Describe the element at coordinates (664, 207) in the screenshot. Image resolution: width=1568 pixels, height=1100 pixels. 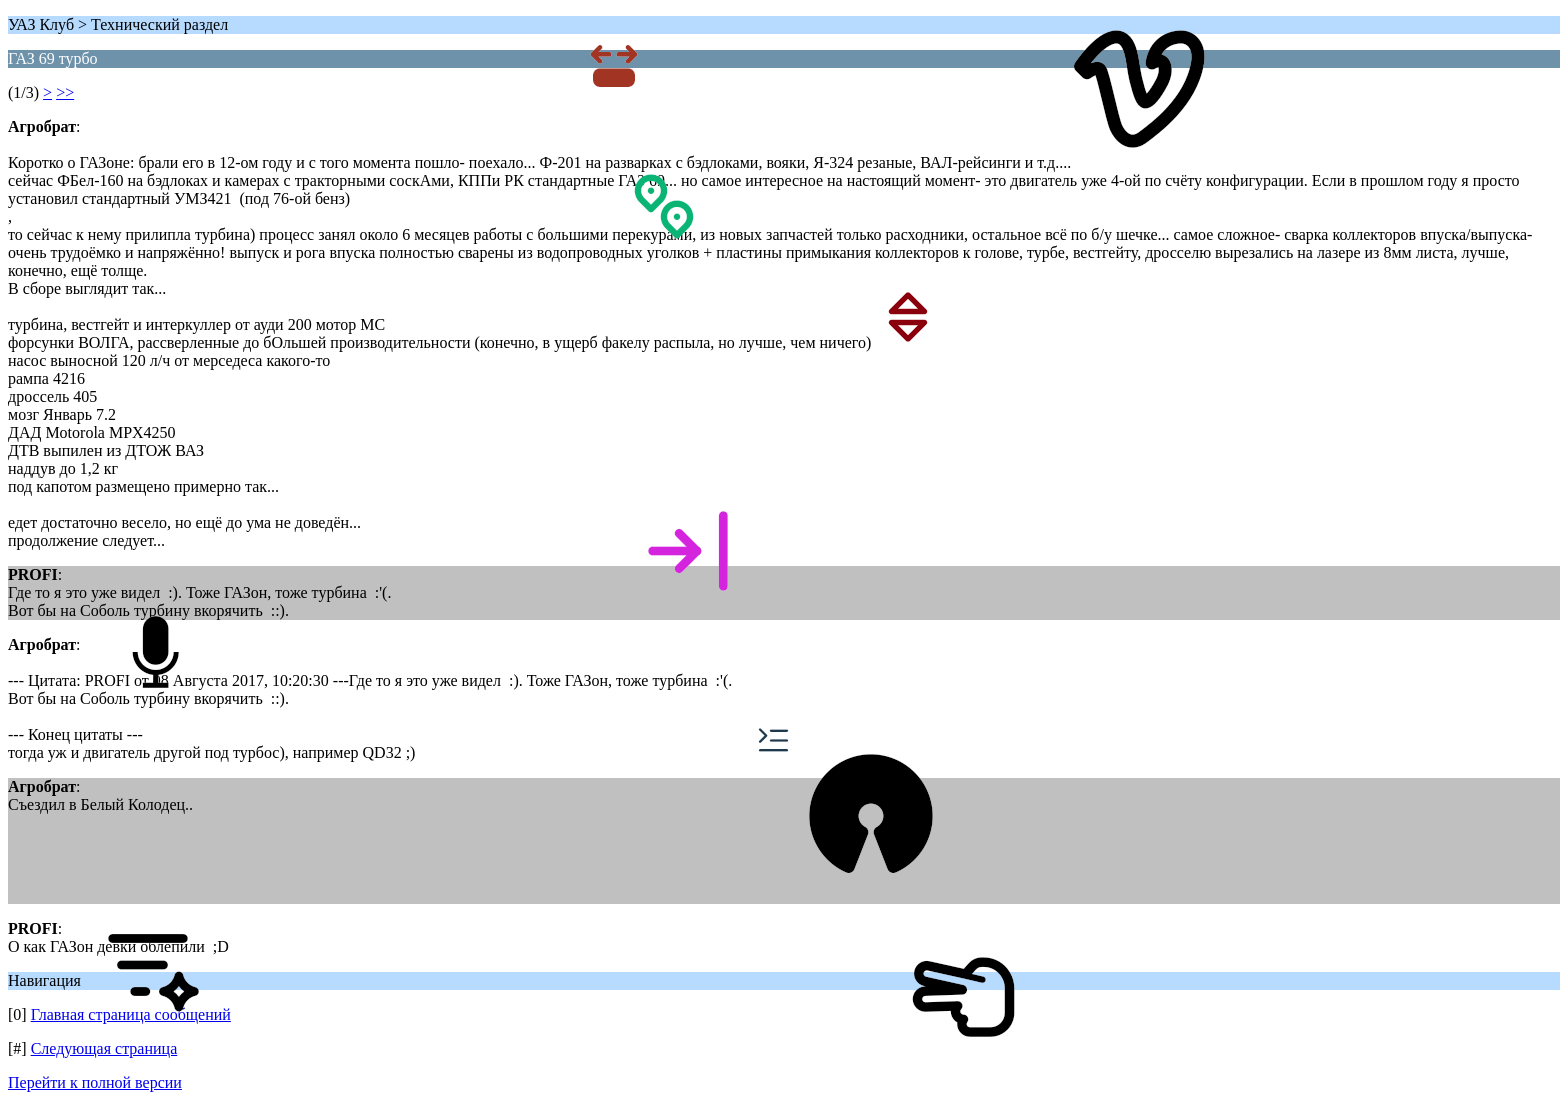
I see `view multiple saved locations` at that location.